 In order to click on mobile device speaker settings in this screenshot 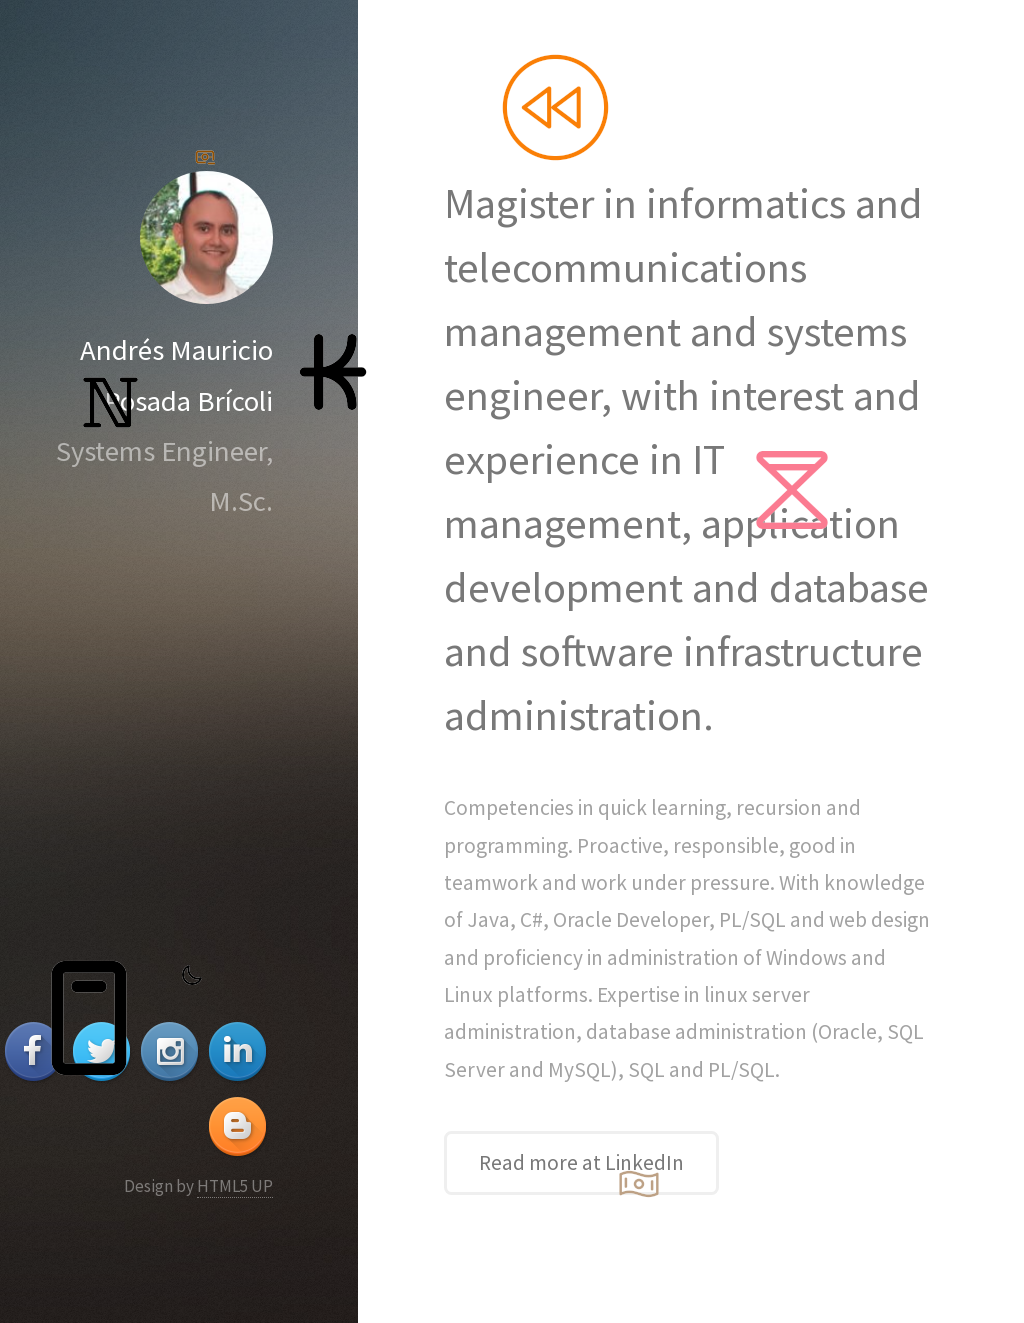, I will do `click(89, 1018)`.